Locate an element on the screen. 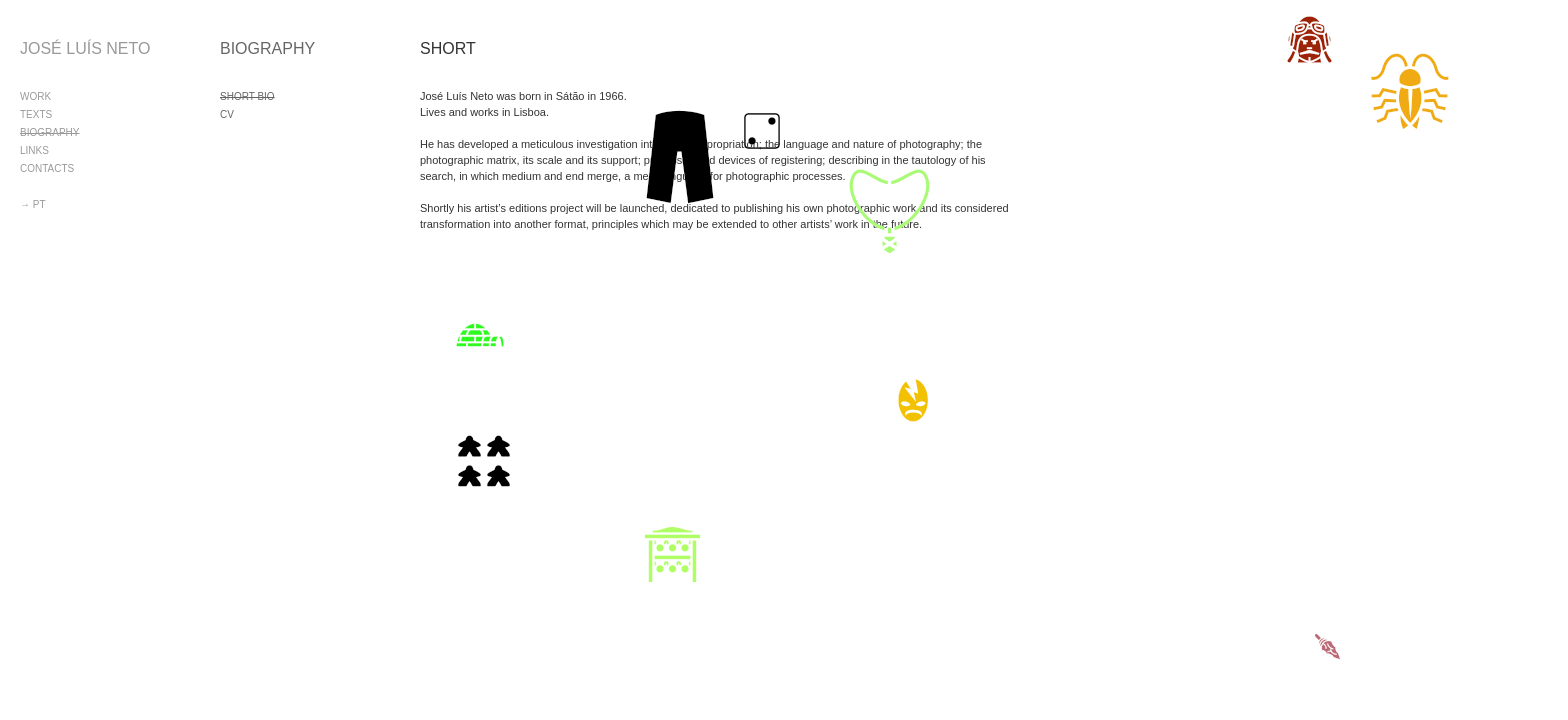 The height and width of the screenshot is (720, 1568). view pilot or aviation-related content is located at coordinates (1309, 39).